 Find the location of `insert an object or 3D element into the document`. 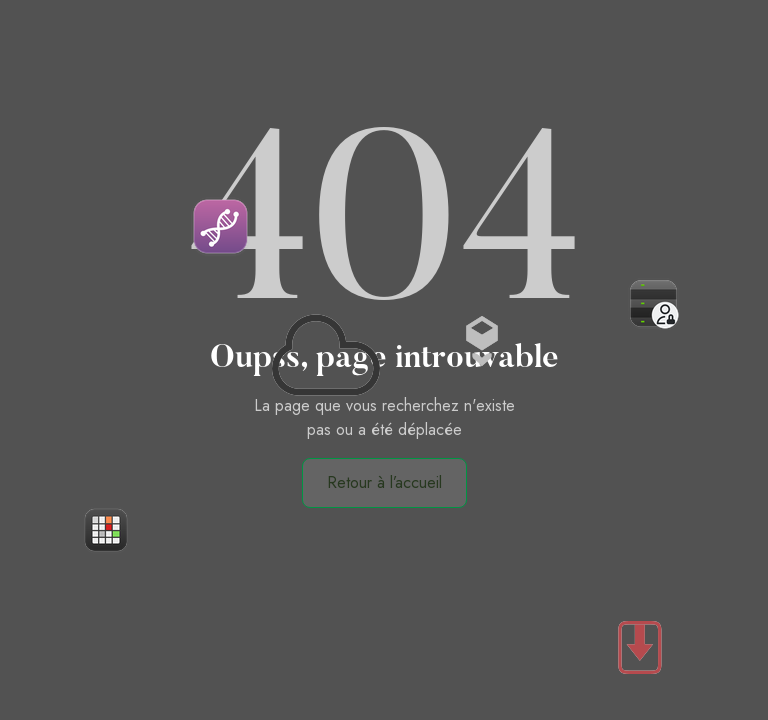

insert an object or 3D element into the document is located at coordinates (482, 341).